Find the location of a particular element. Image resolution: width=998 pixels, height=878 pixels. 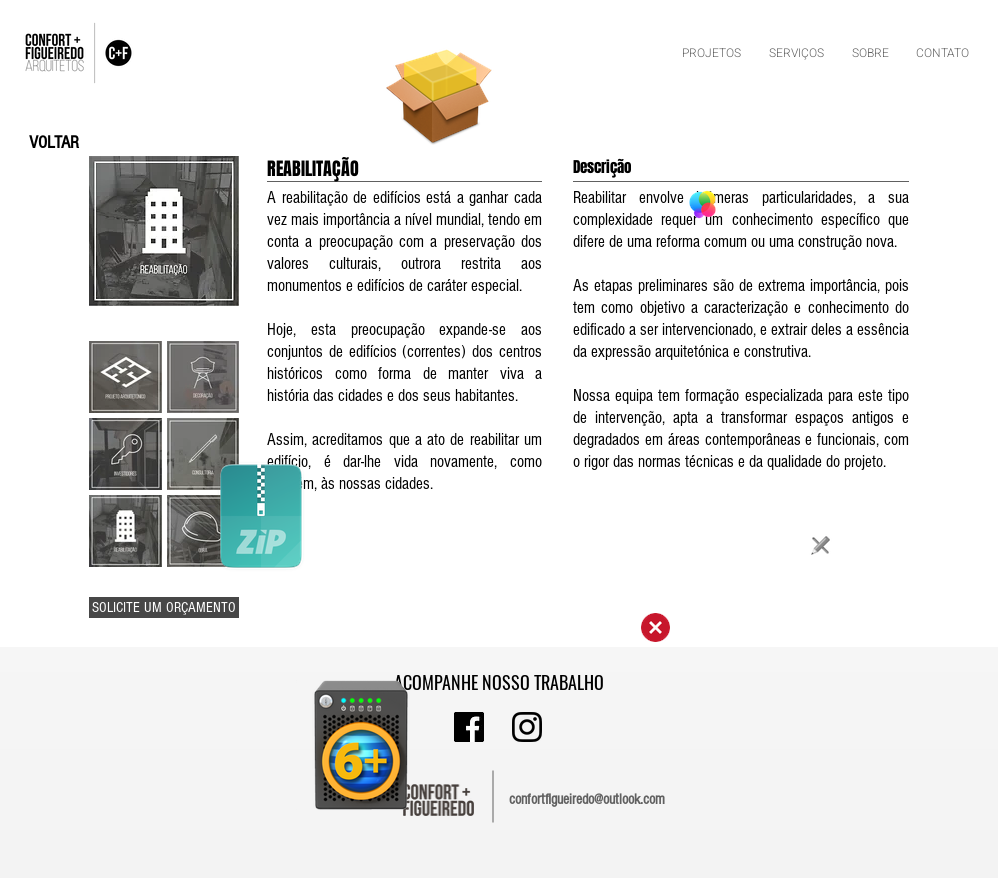

indicates write access is disabled is located at coordinates (820, 545).